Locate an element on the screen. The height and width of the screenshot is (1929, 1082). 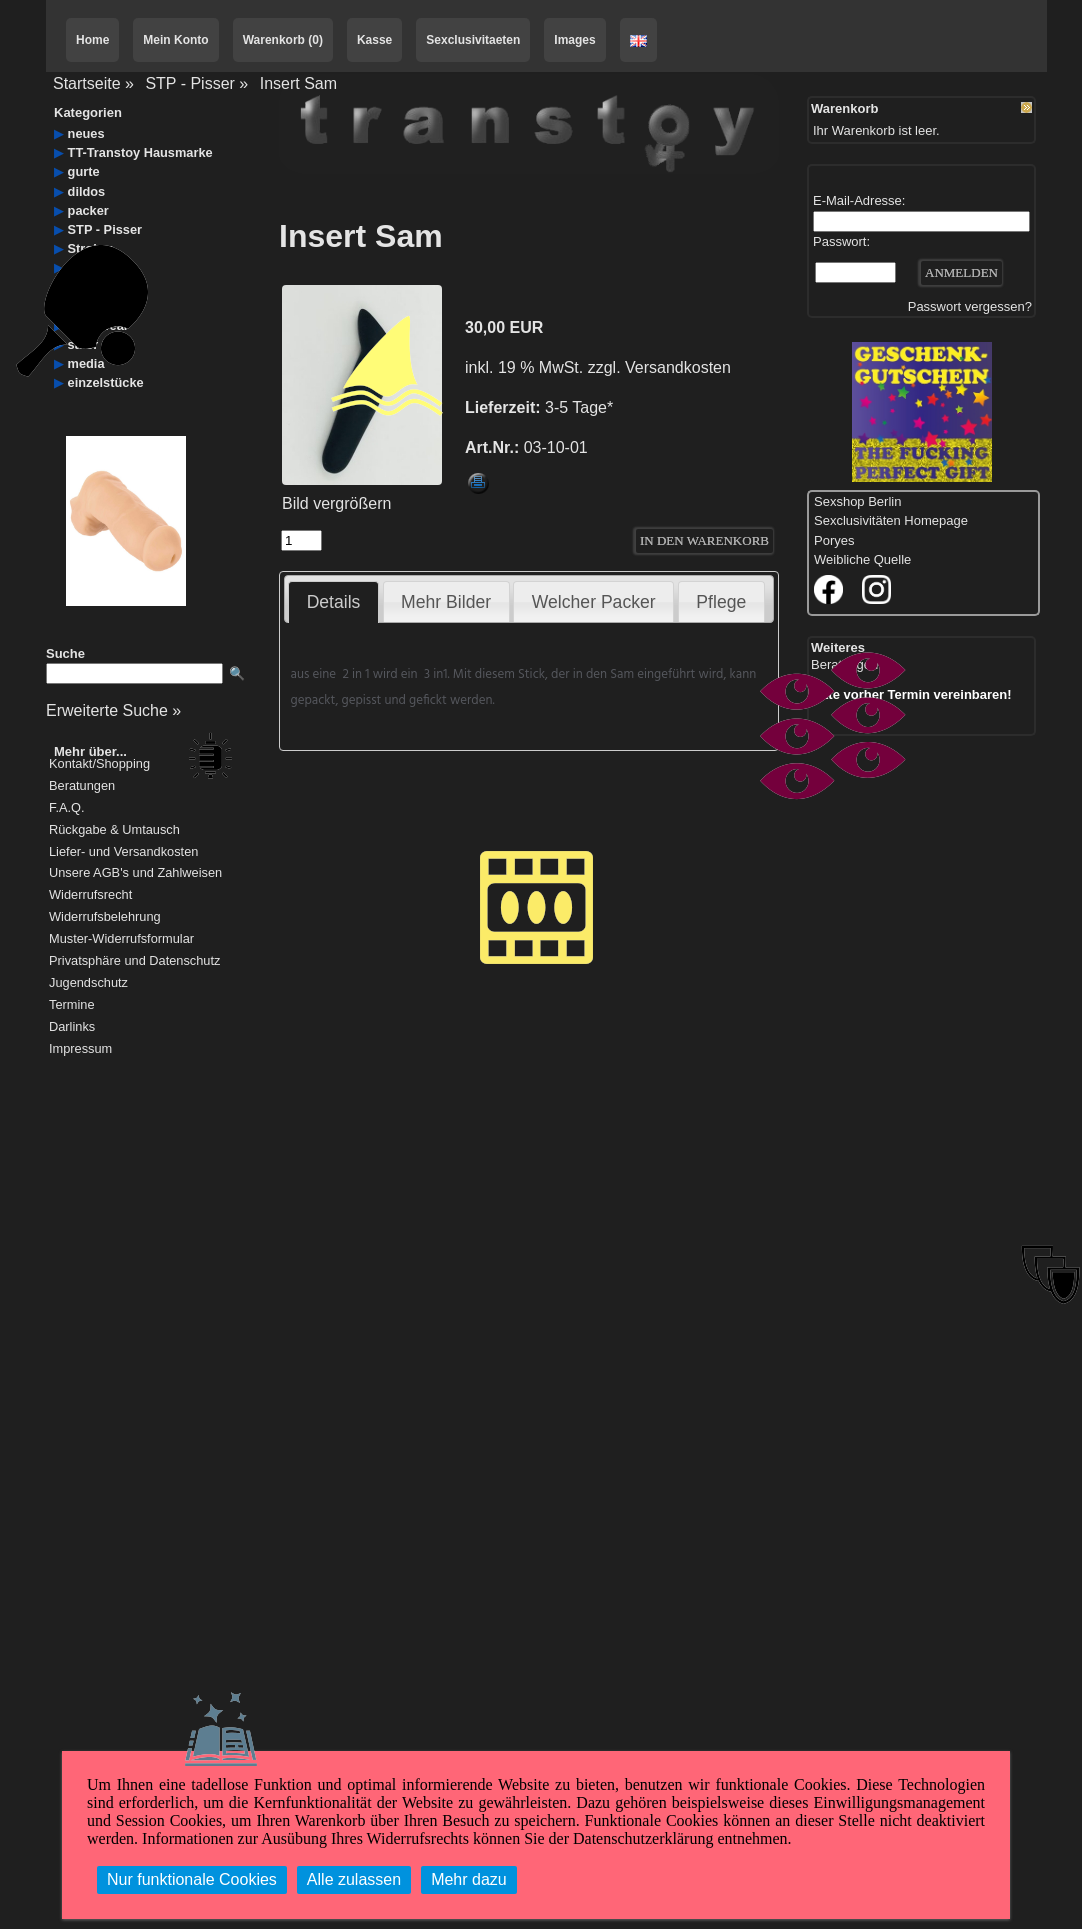
open your spell book or magic abilities is located at coordinates (221, 1729).